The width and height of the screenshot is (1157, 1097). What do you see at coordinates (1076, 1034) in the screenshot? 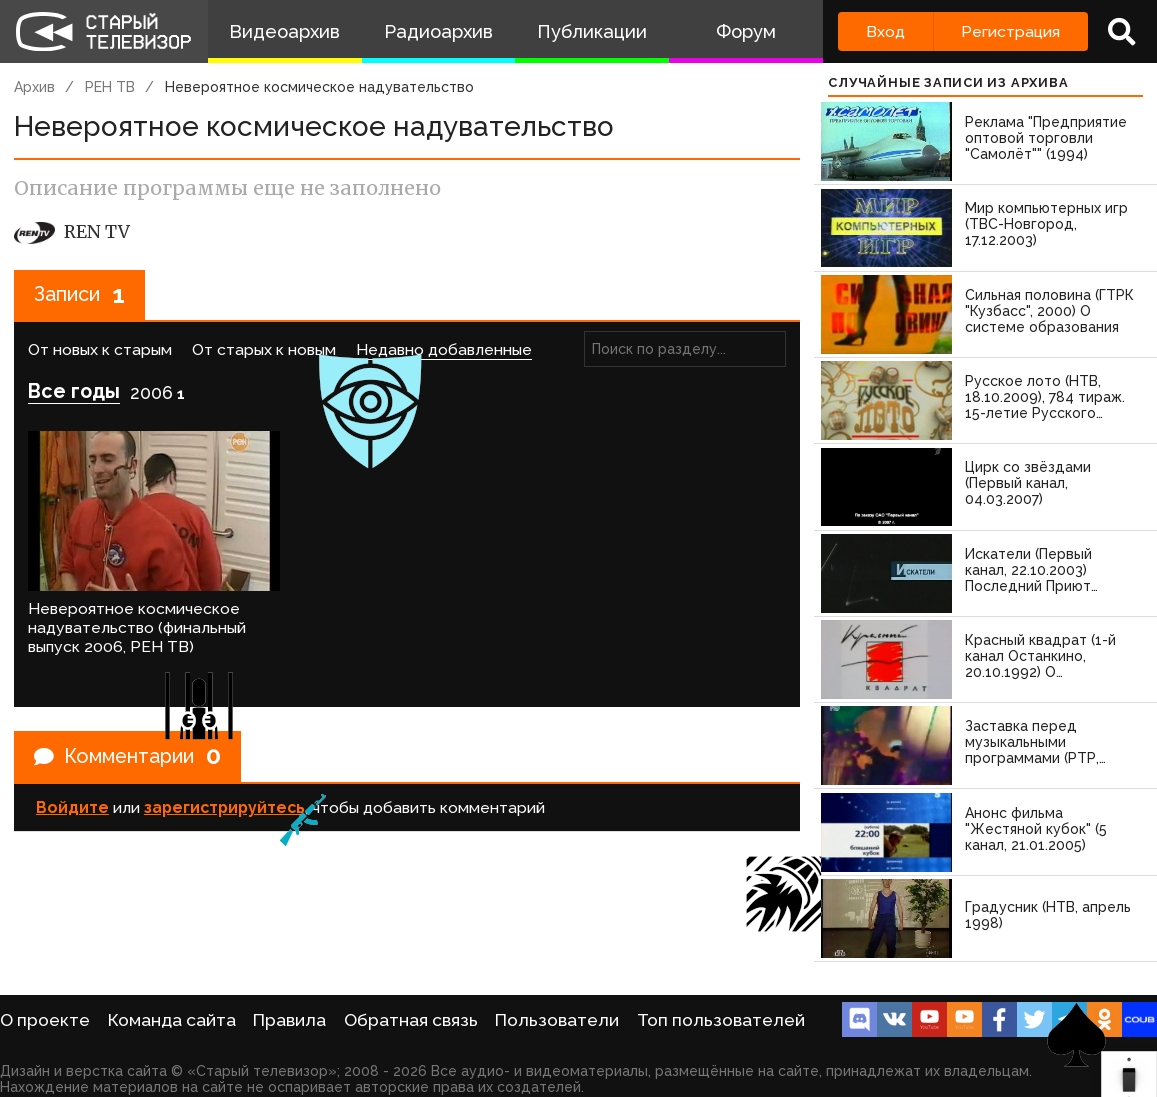
I see `spades suit symbol in a card game` at bounding box center [1076, 1034].